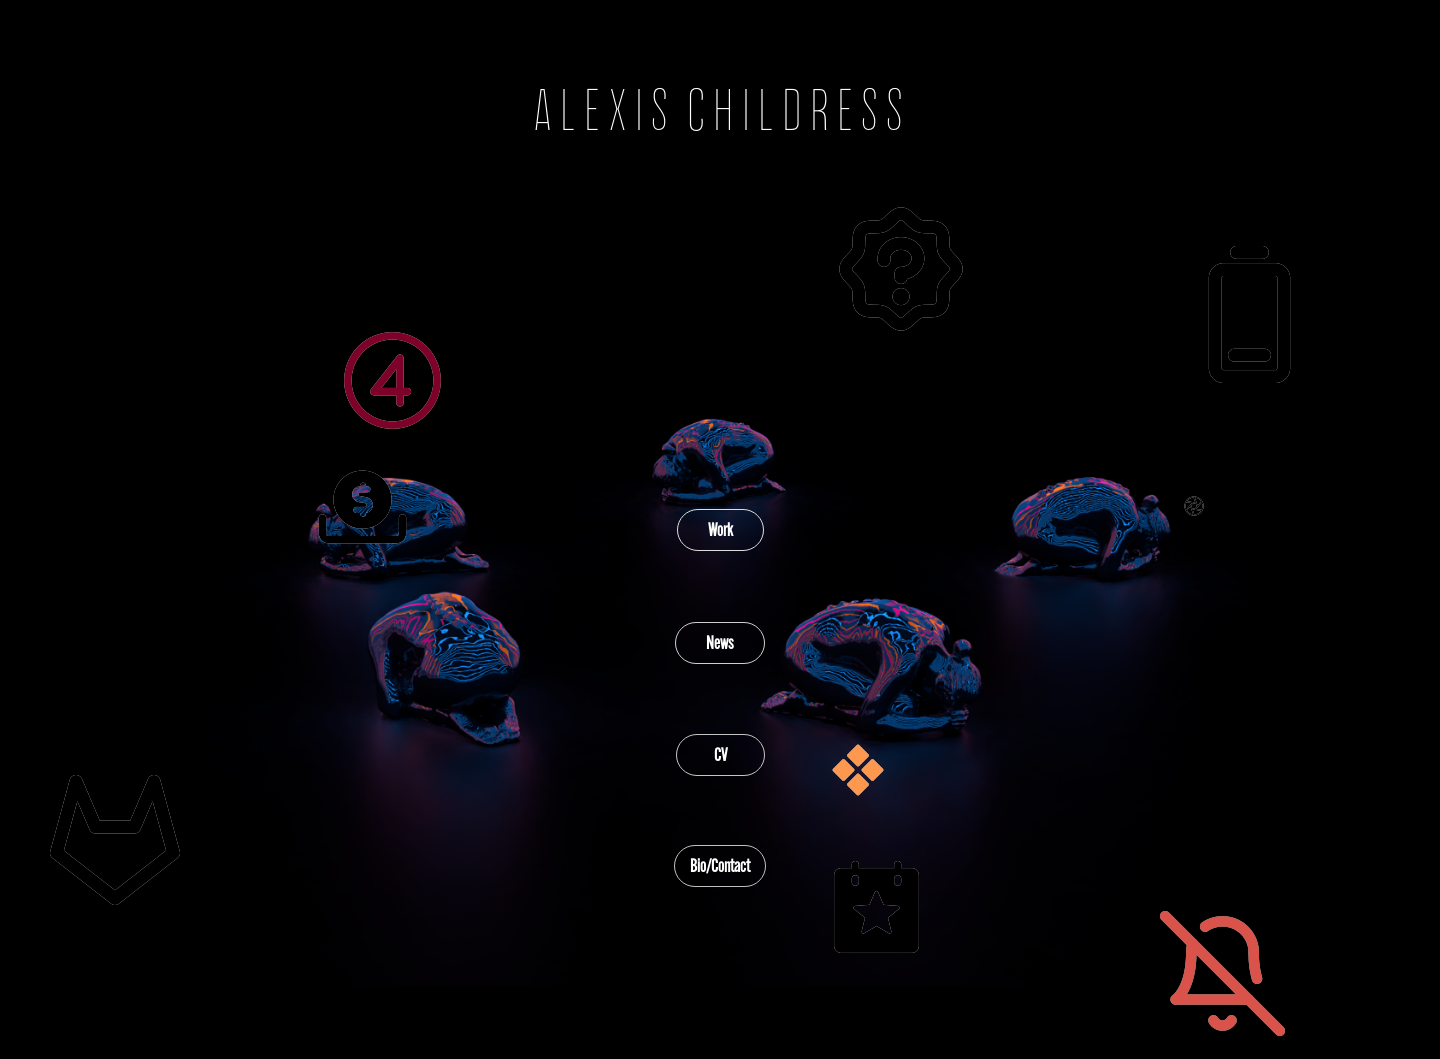 This screenshot has height=1059, width=1440. What do you see at coordinates (362, 504) in the screenshot?
I see `make a donation` at bounding box center [362, 504].